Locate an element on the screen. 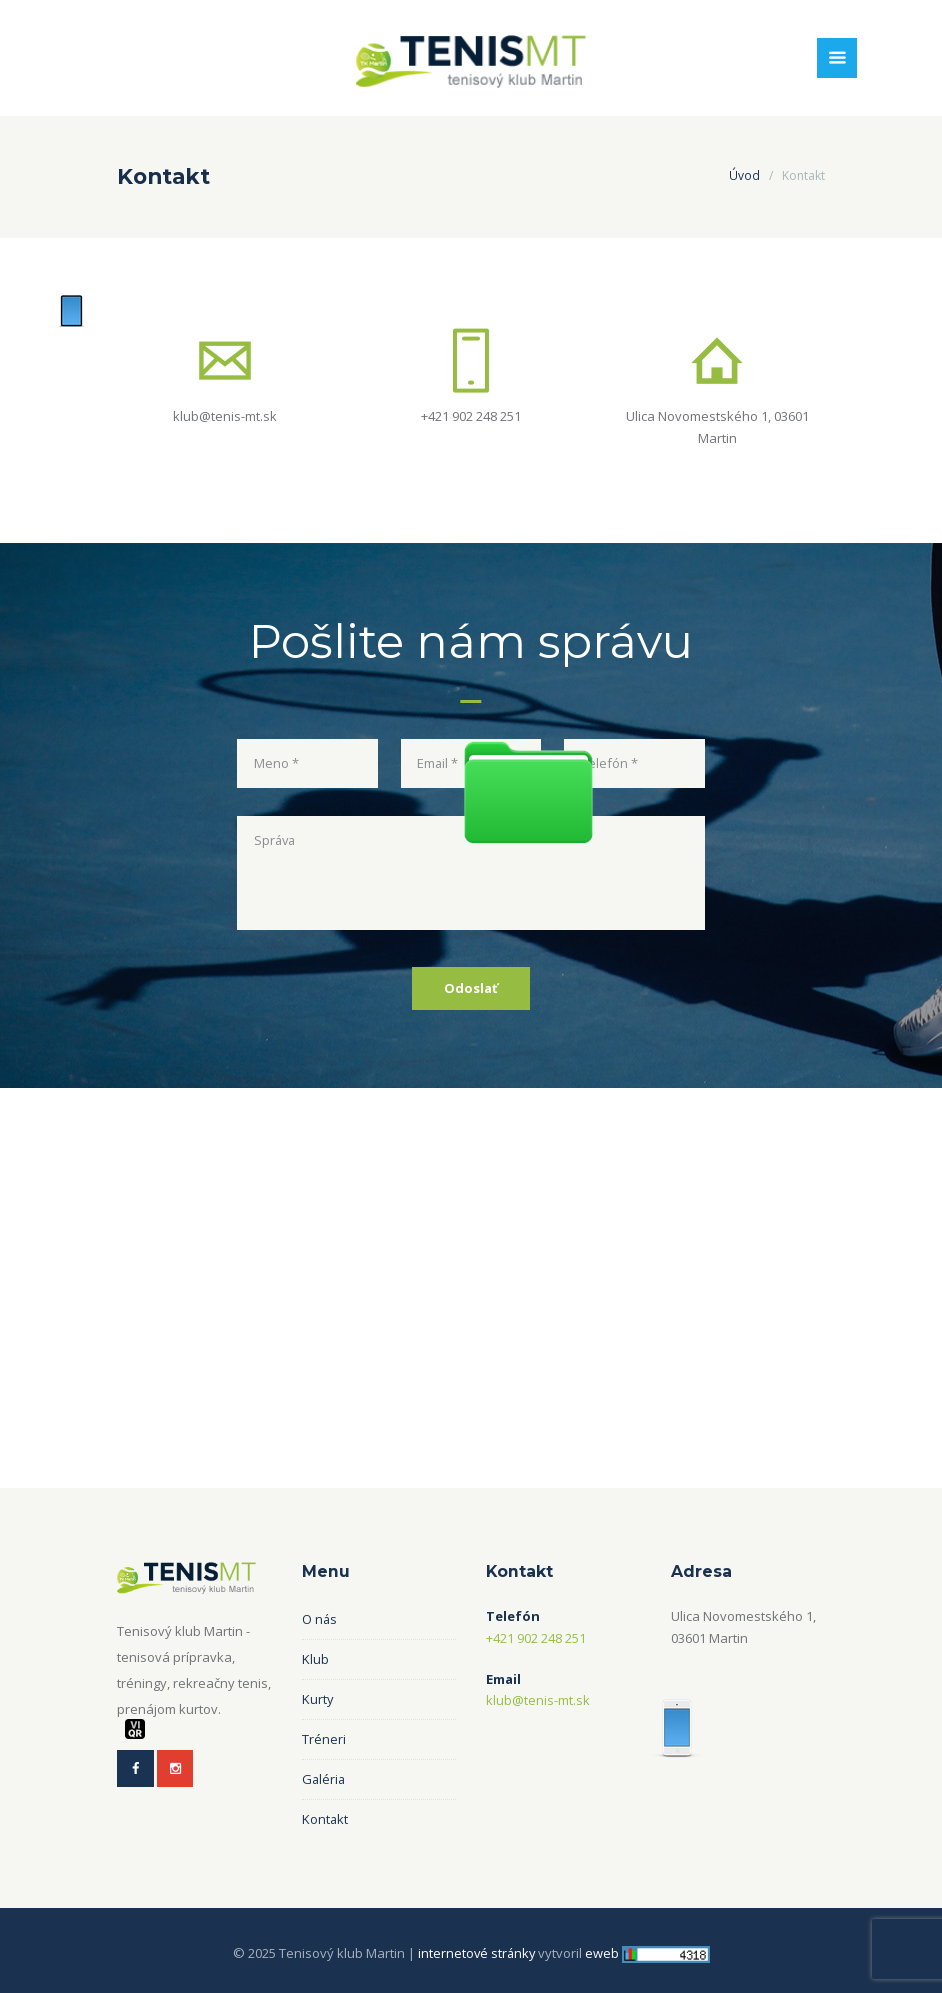 The image size is (942, 1993). switch to Vietnamese VIQR input method is located at coordinates (135, 1729).